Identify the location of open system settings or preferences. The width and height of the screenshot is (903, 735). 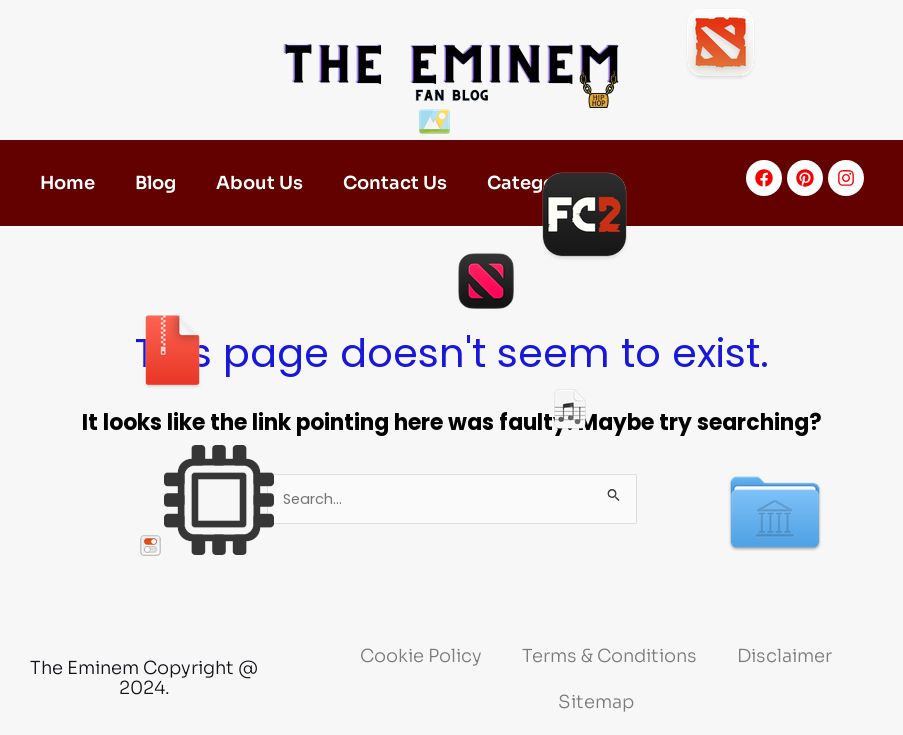
(150, 545).